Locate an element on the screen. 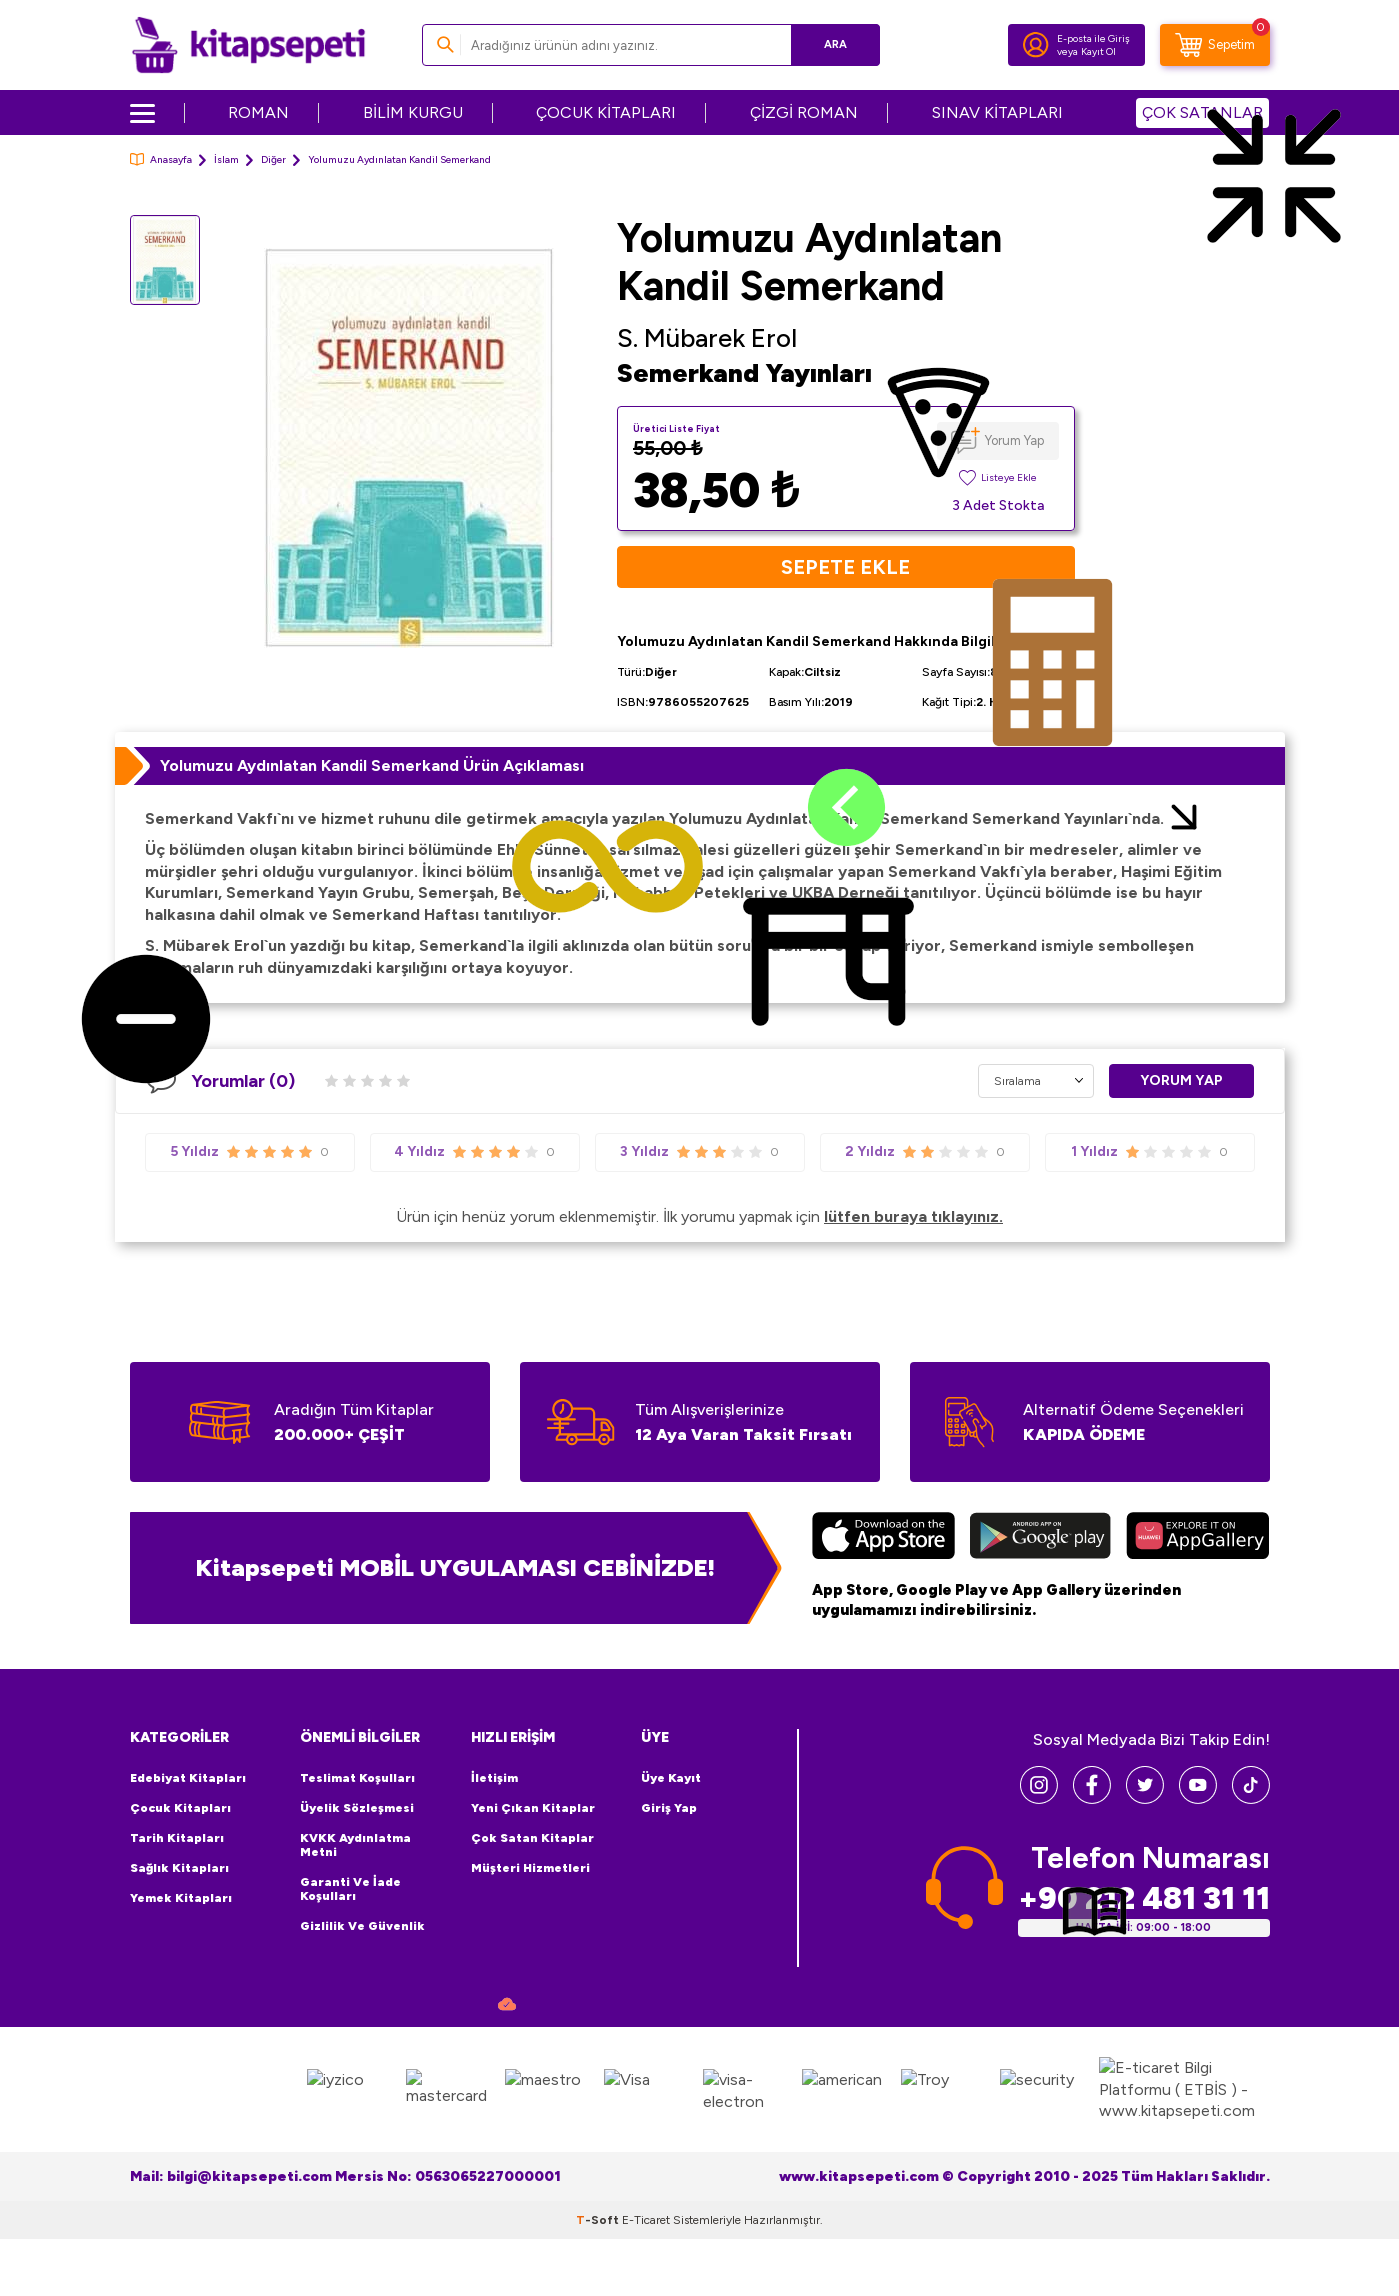 The height and width of the screenshot is (2296, 1399). go back to the previous screen is located at coordinates (846, 807).